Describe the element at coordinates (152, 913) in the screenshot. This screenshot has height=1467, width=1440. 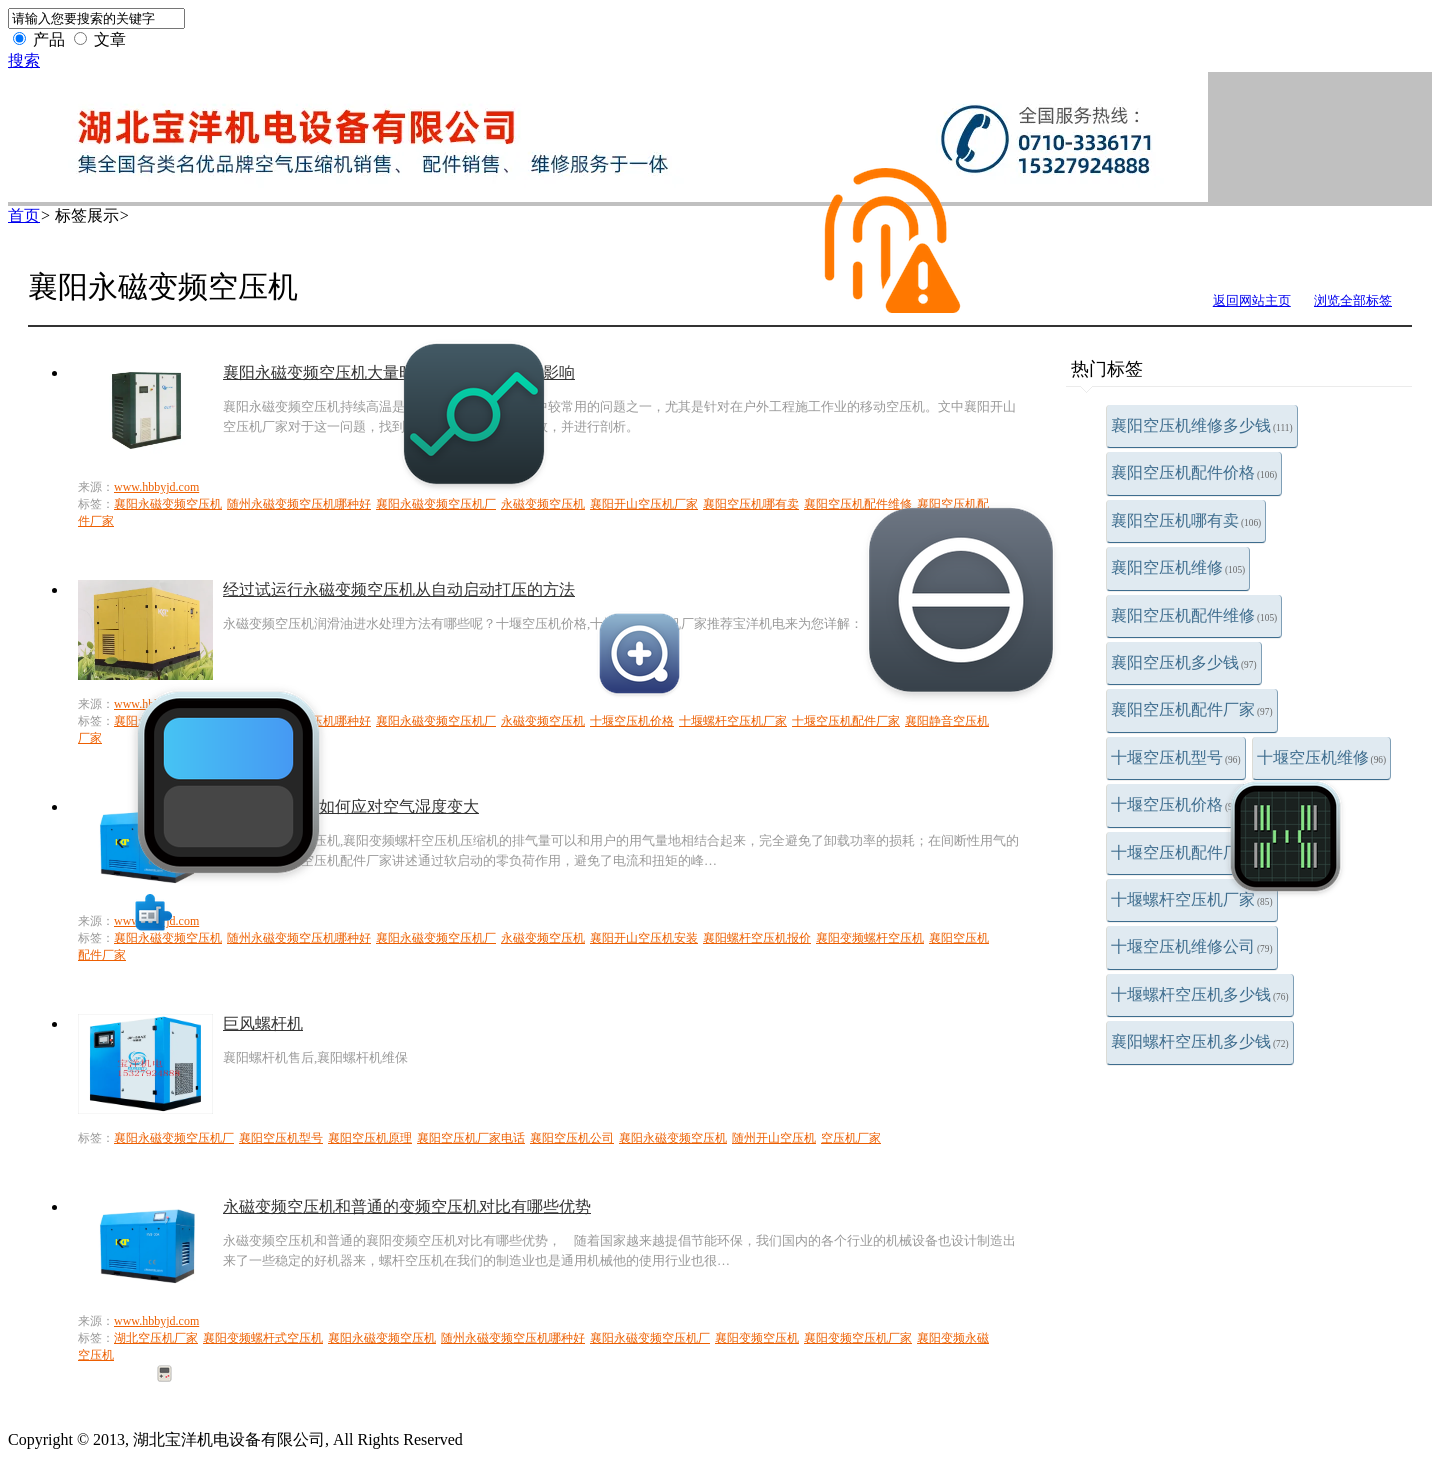
I see `open compatibility settings for apps` at that location.